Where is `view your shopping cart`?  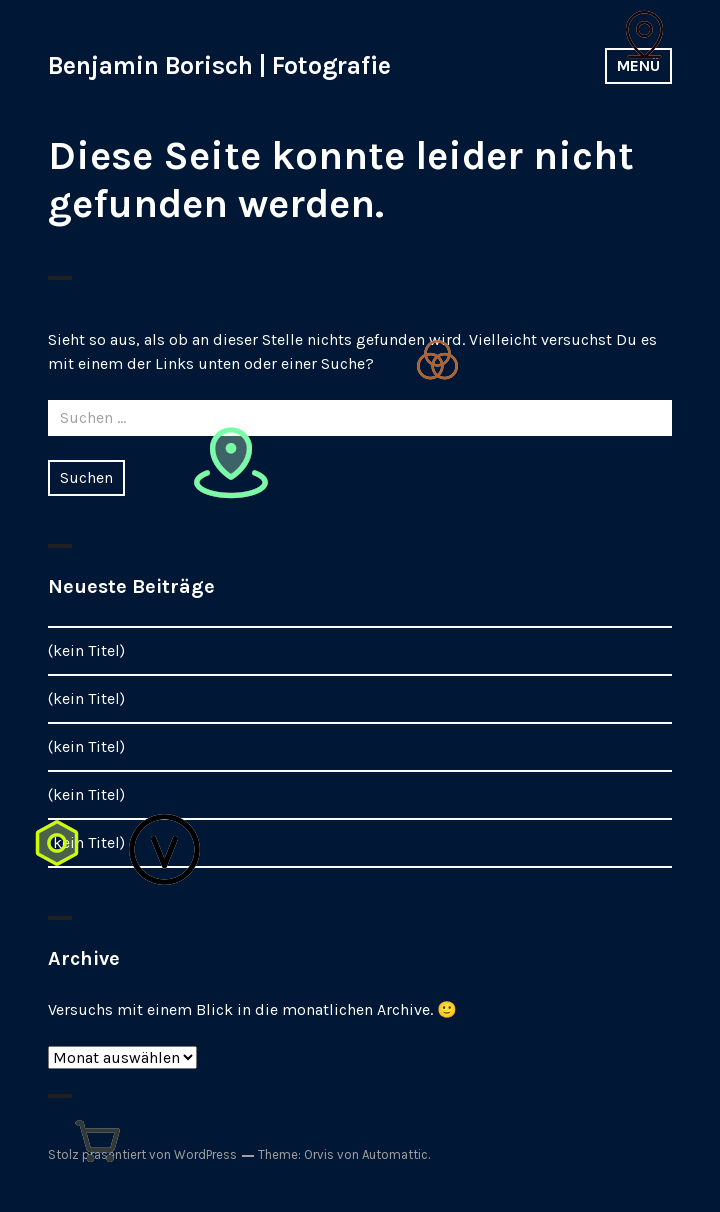 view your shopping cart is located at coordinates (98, 1141).